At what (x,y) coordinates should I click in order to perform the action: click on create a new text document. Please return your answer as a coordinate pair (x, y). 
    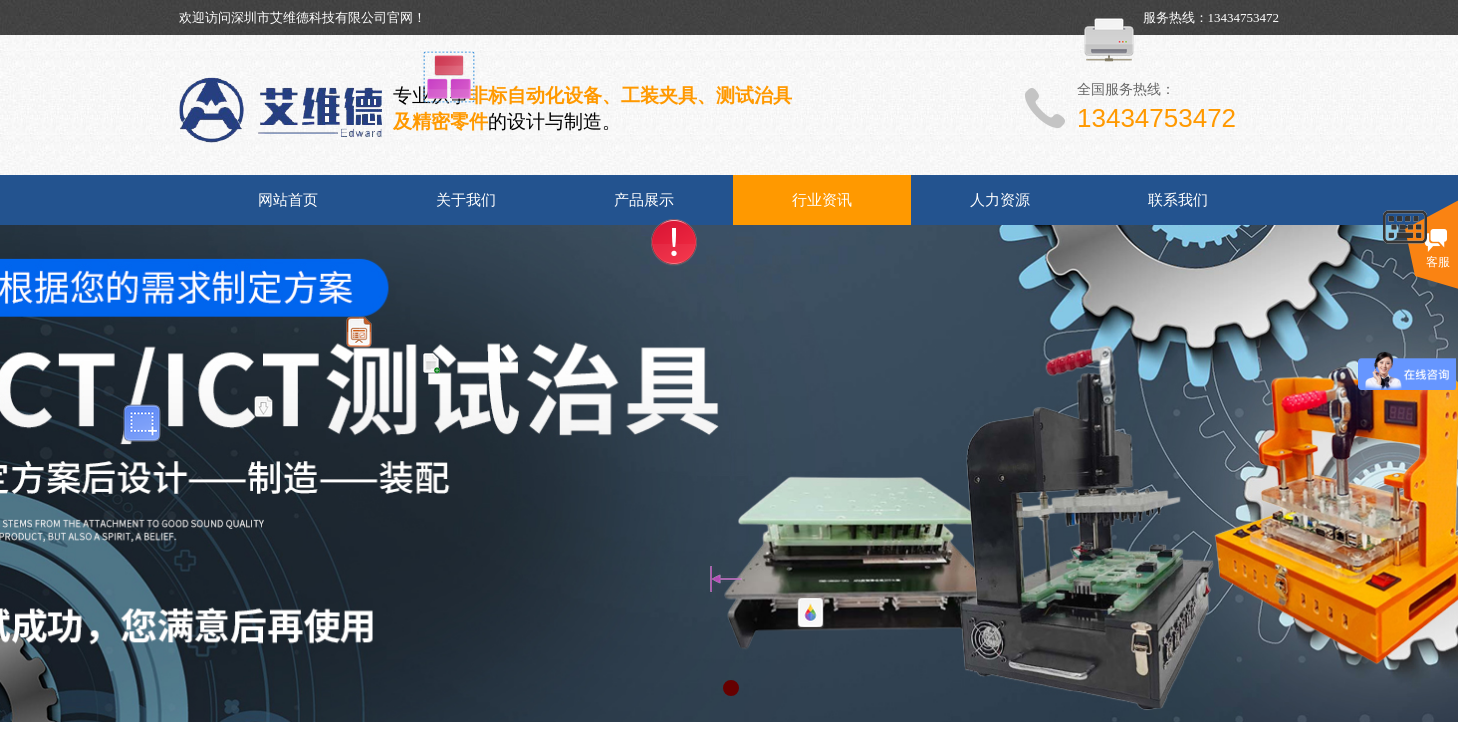
    Looking at the image, I should click on (431, 363).